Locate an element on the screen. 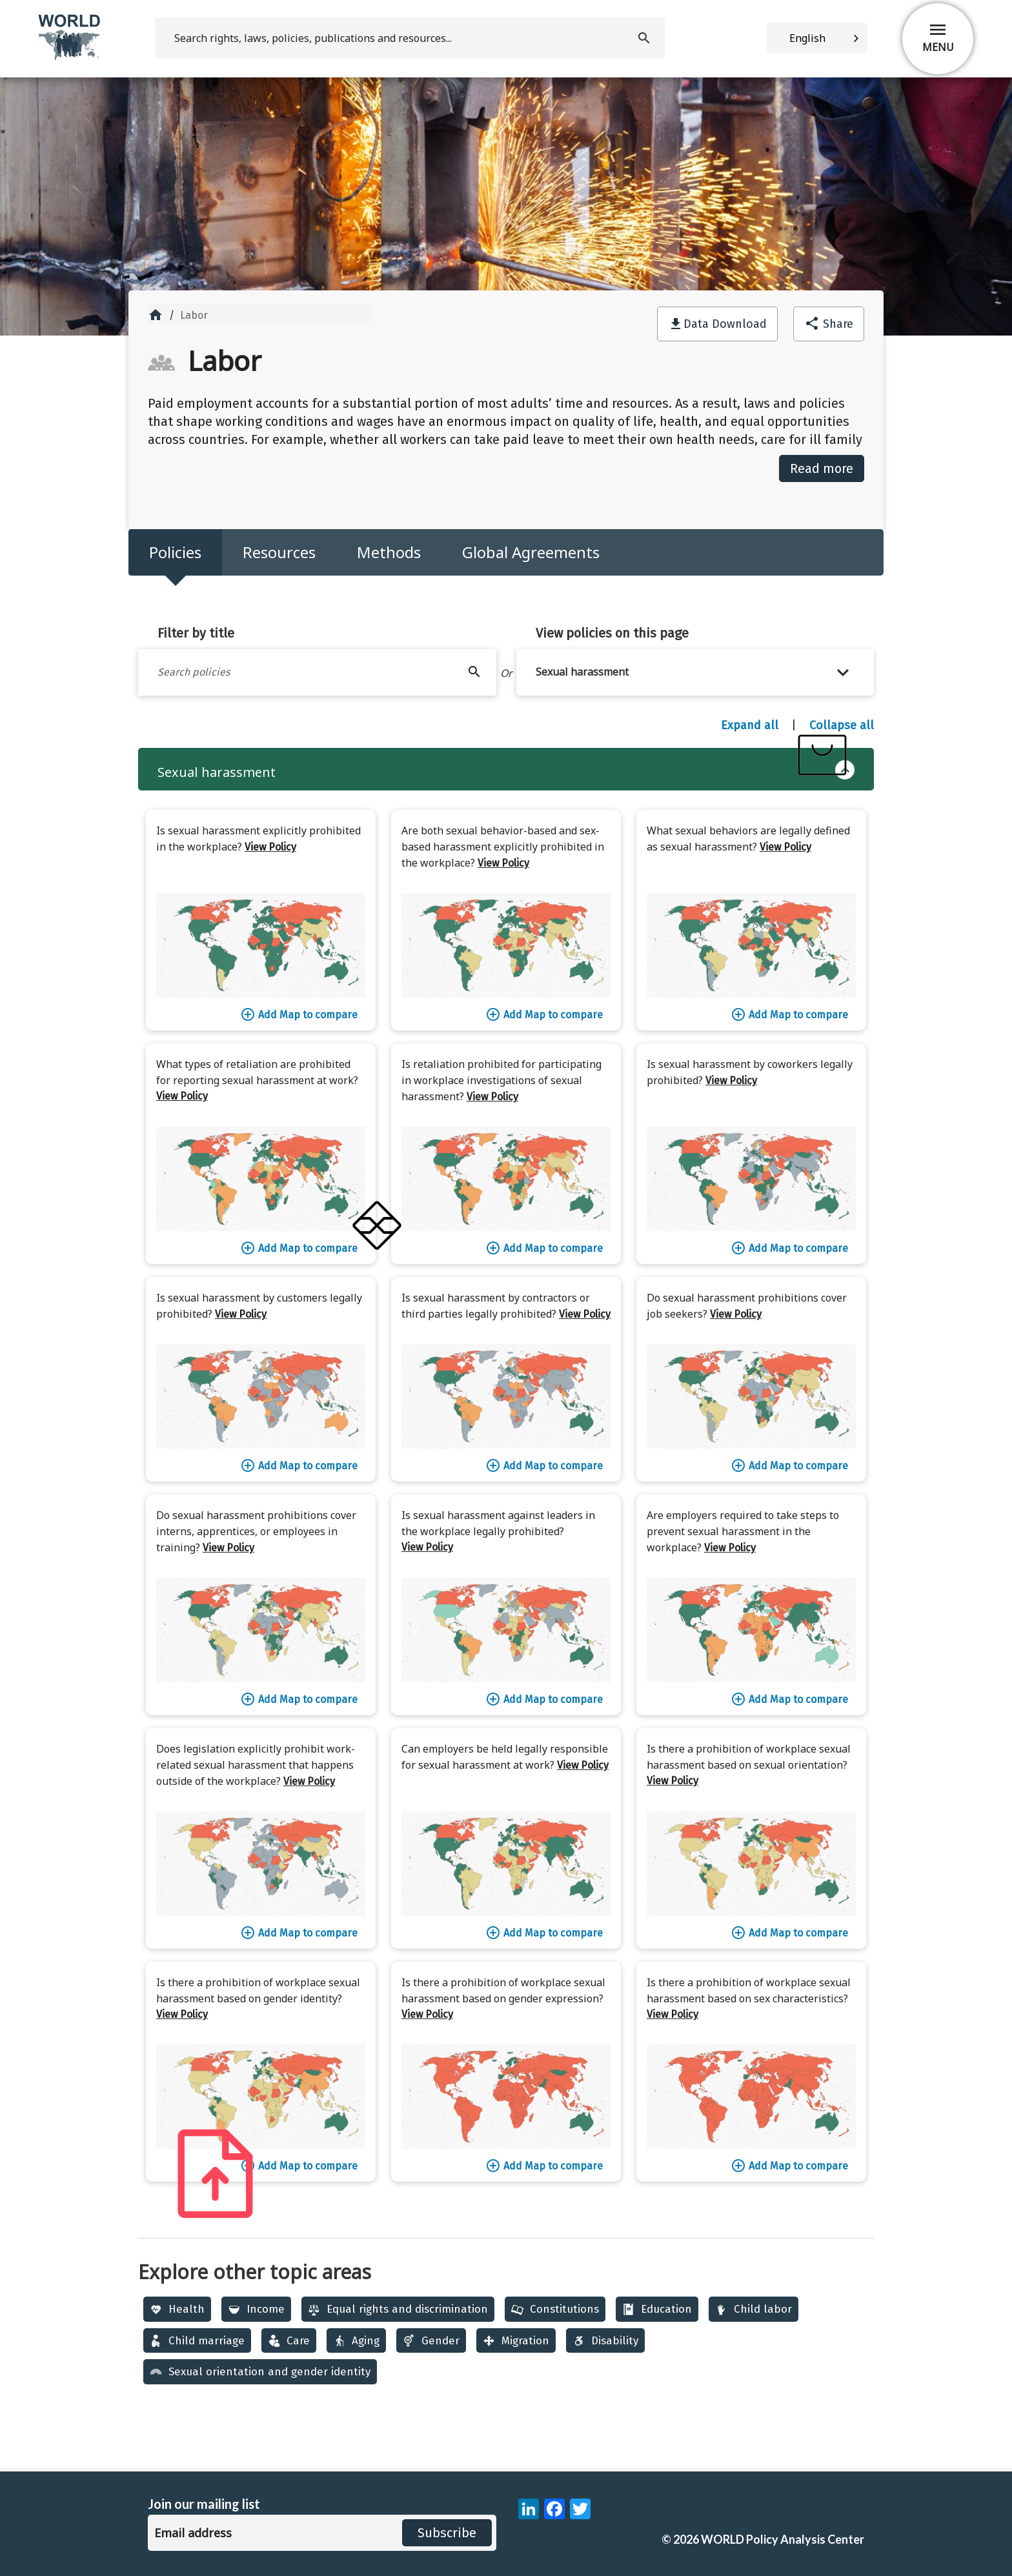 The height and width of the screenshot is (2576, 1012). access pix instant payment services is located at coordinates (377, 1225).